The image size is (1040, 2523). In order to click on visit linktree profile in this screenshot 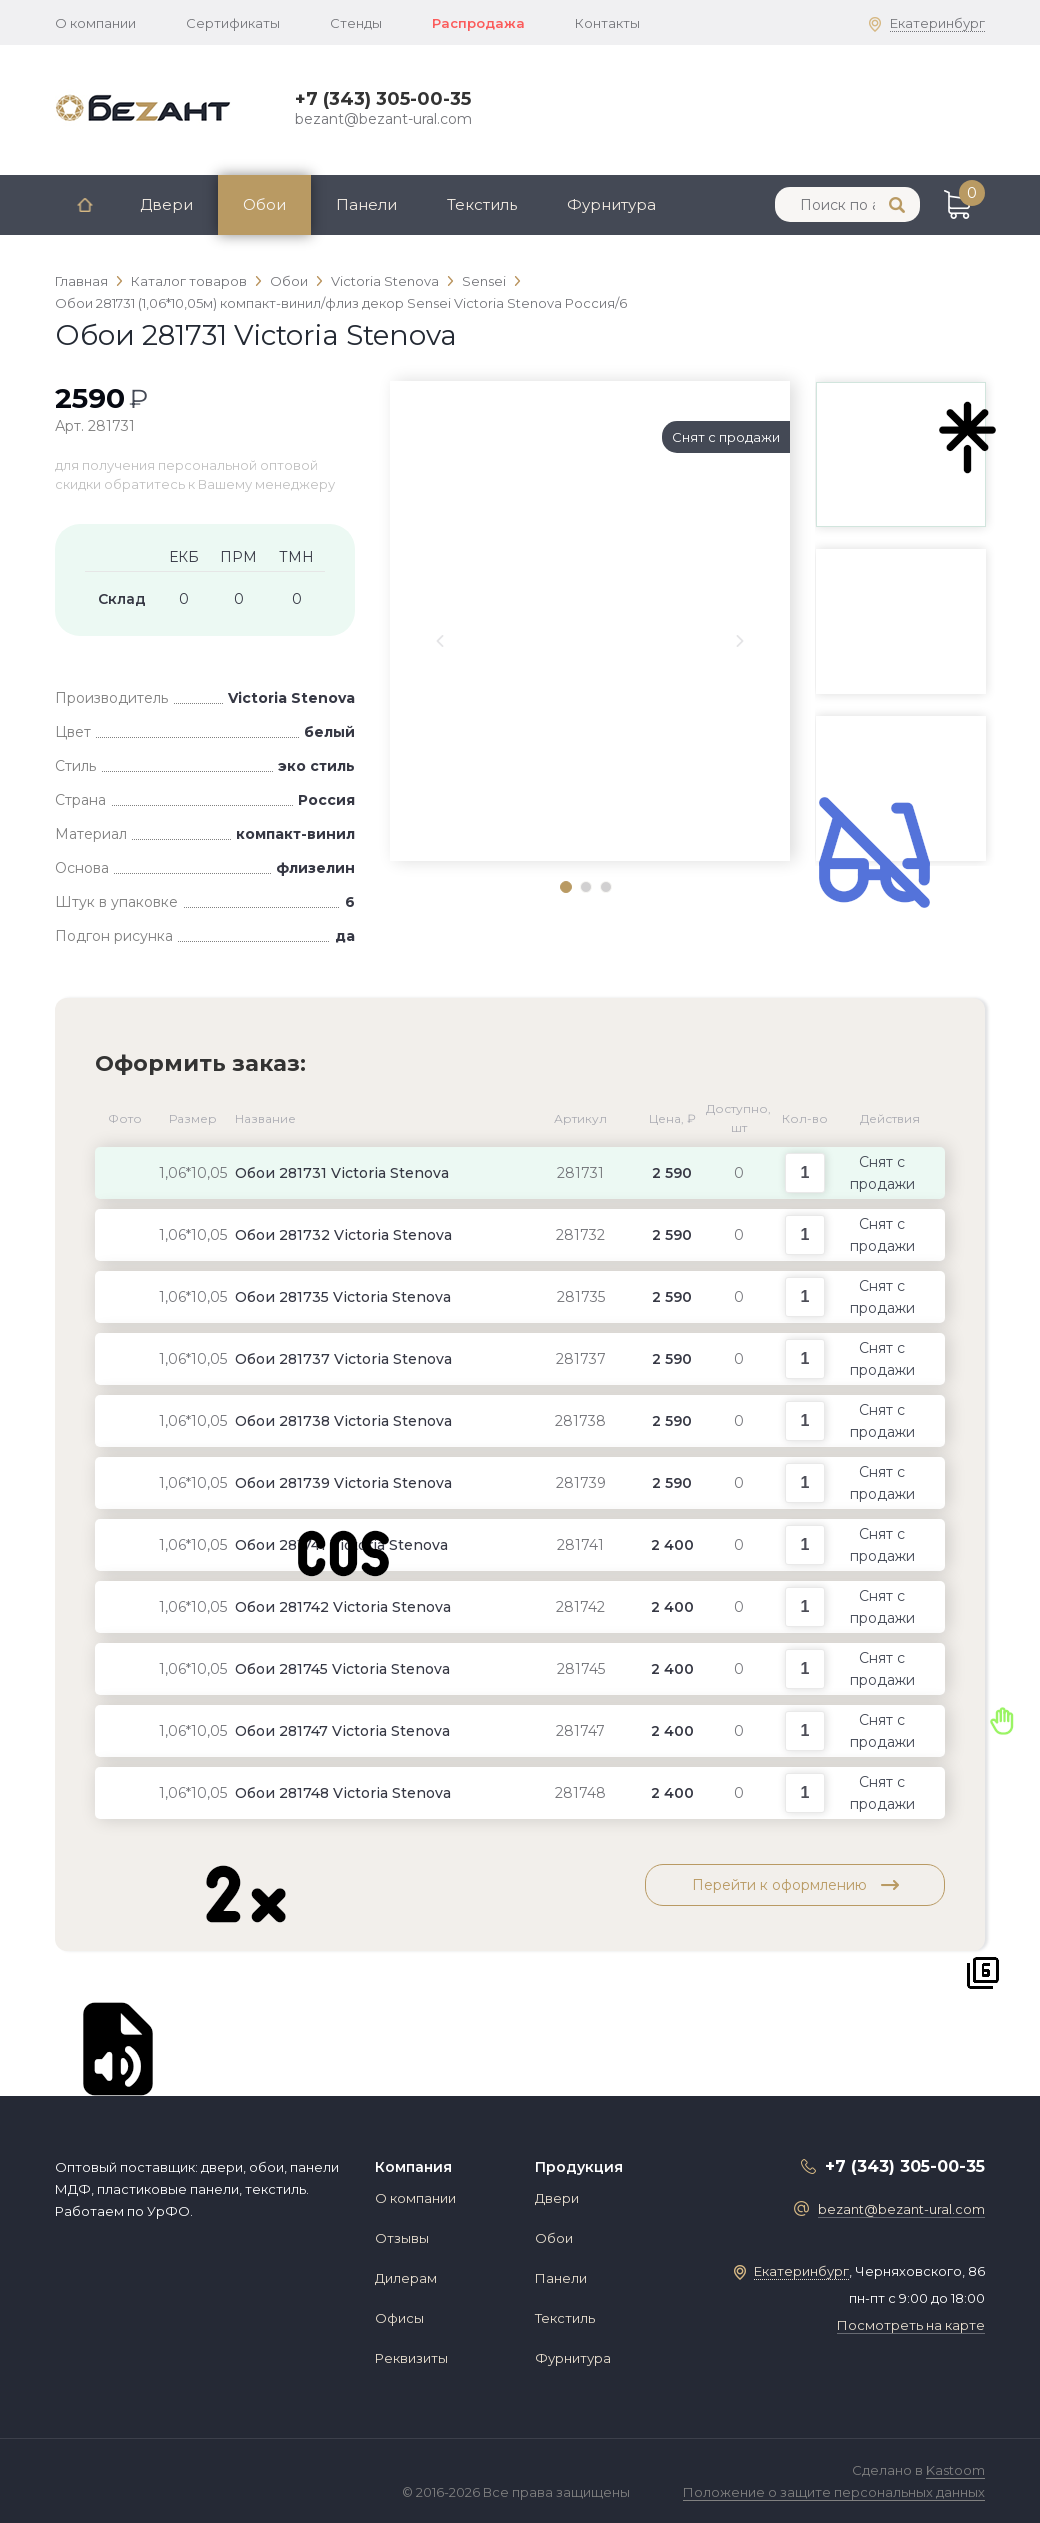, I will do `click(967, 437)`.